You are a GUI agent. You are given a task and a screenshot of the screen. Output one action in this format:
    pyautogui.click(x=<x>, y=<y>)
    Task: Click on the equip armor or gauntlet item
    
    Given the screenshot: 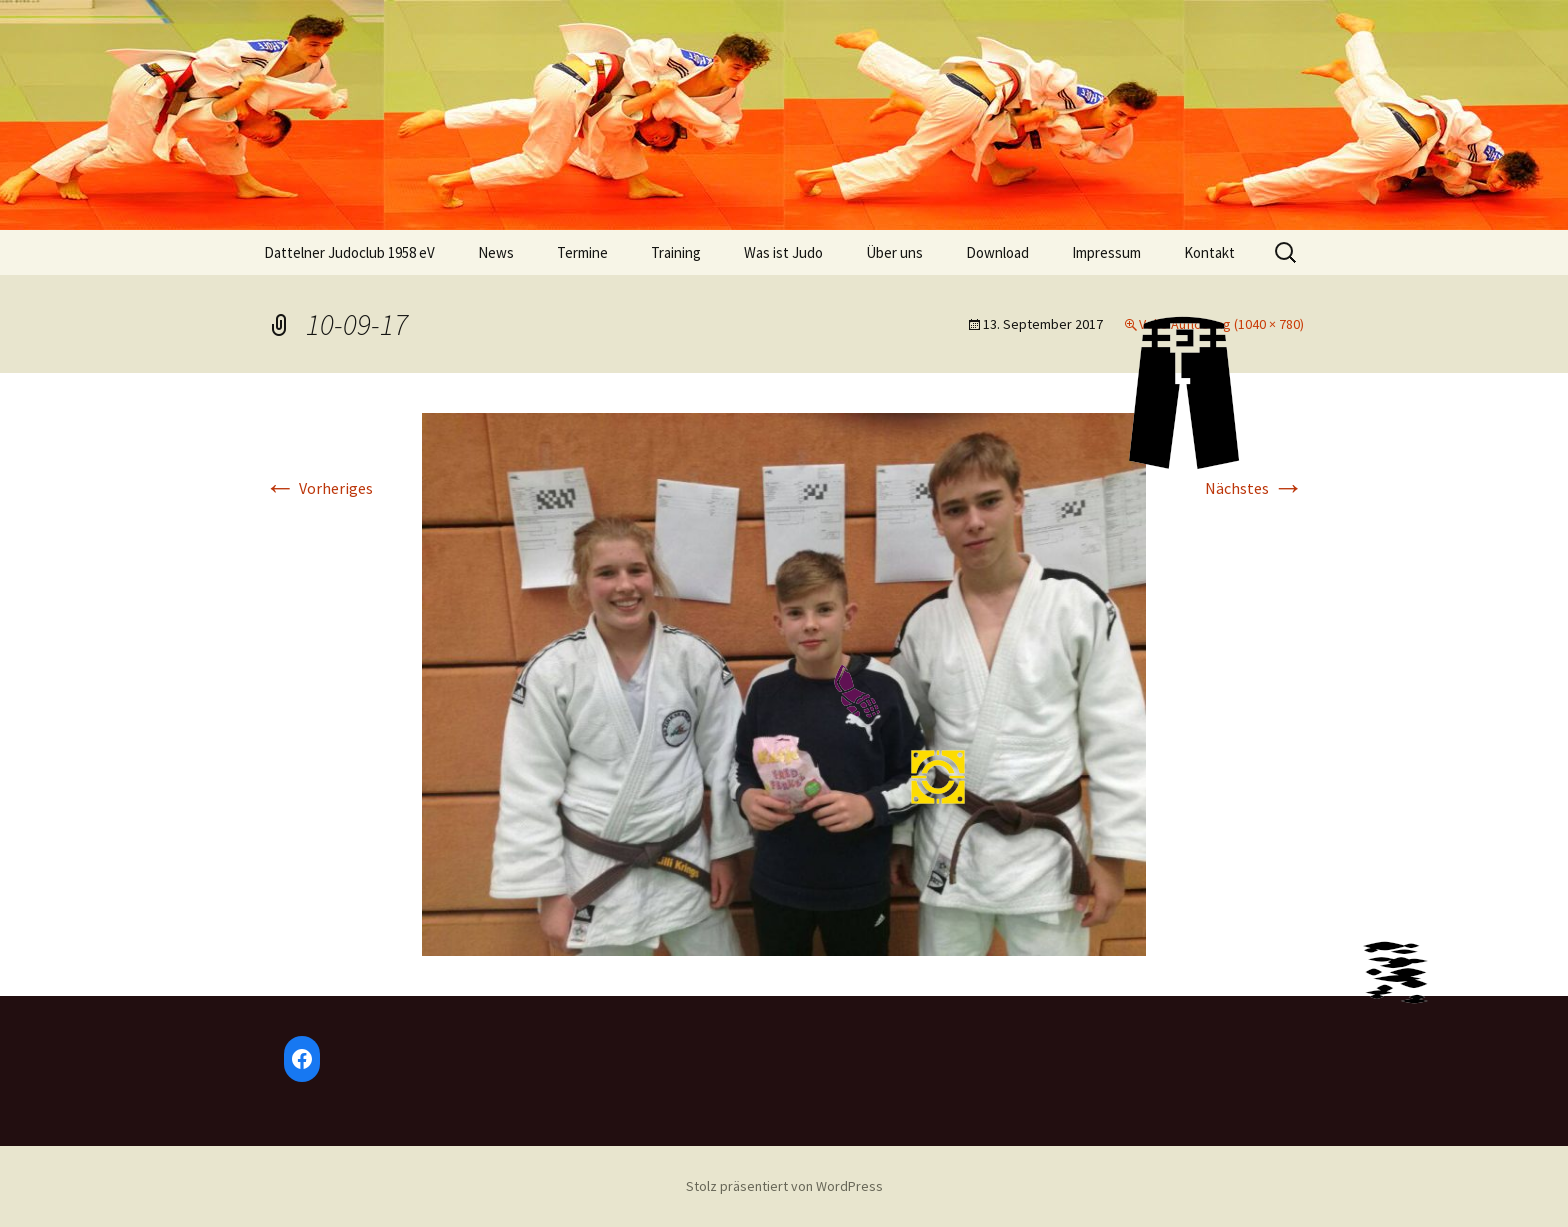 What is the action you would take?
    pyautogui.click(x=857, y=691)
    